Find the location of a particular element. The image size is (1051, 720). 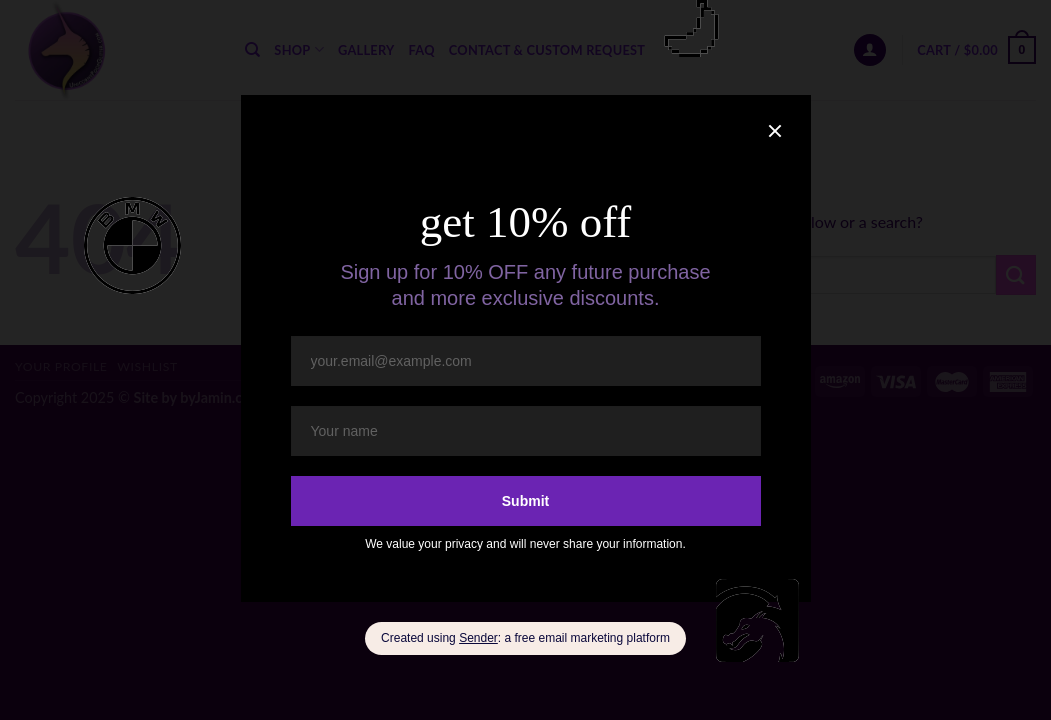

open LightBurn laser cutting software is located at coordinates (757, 620).